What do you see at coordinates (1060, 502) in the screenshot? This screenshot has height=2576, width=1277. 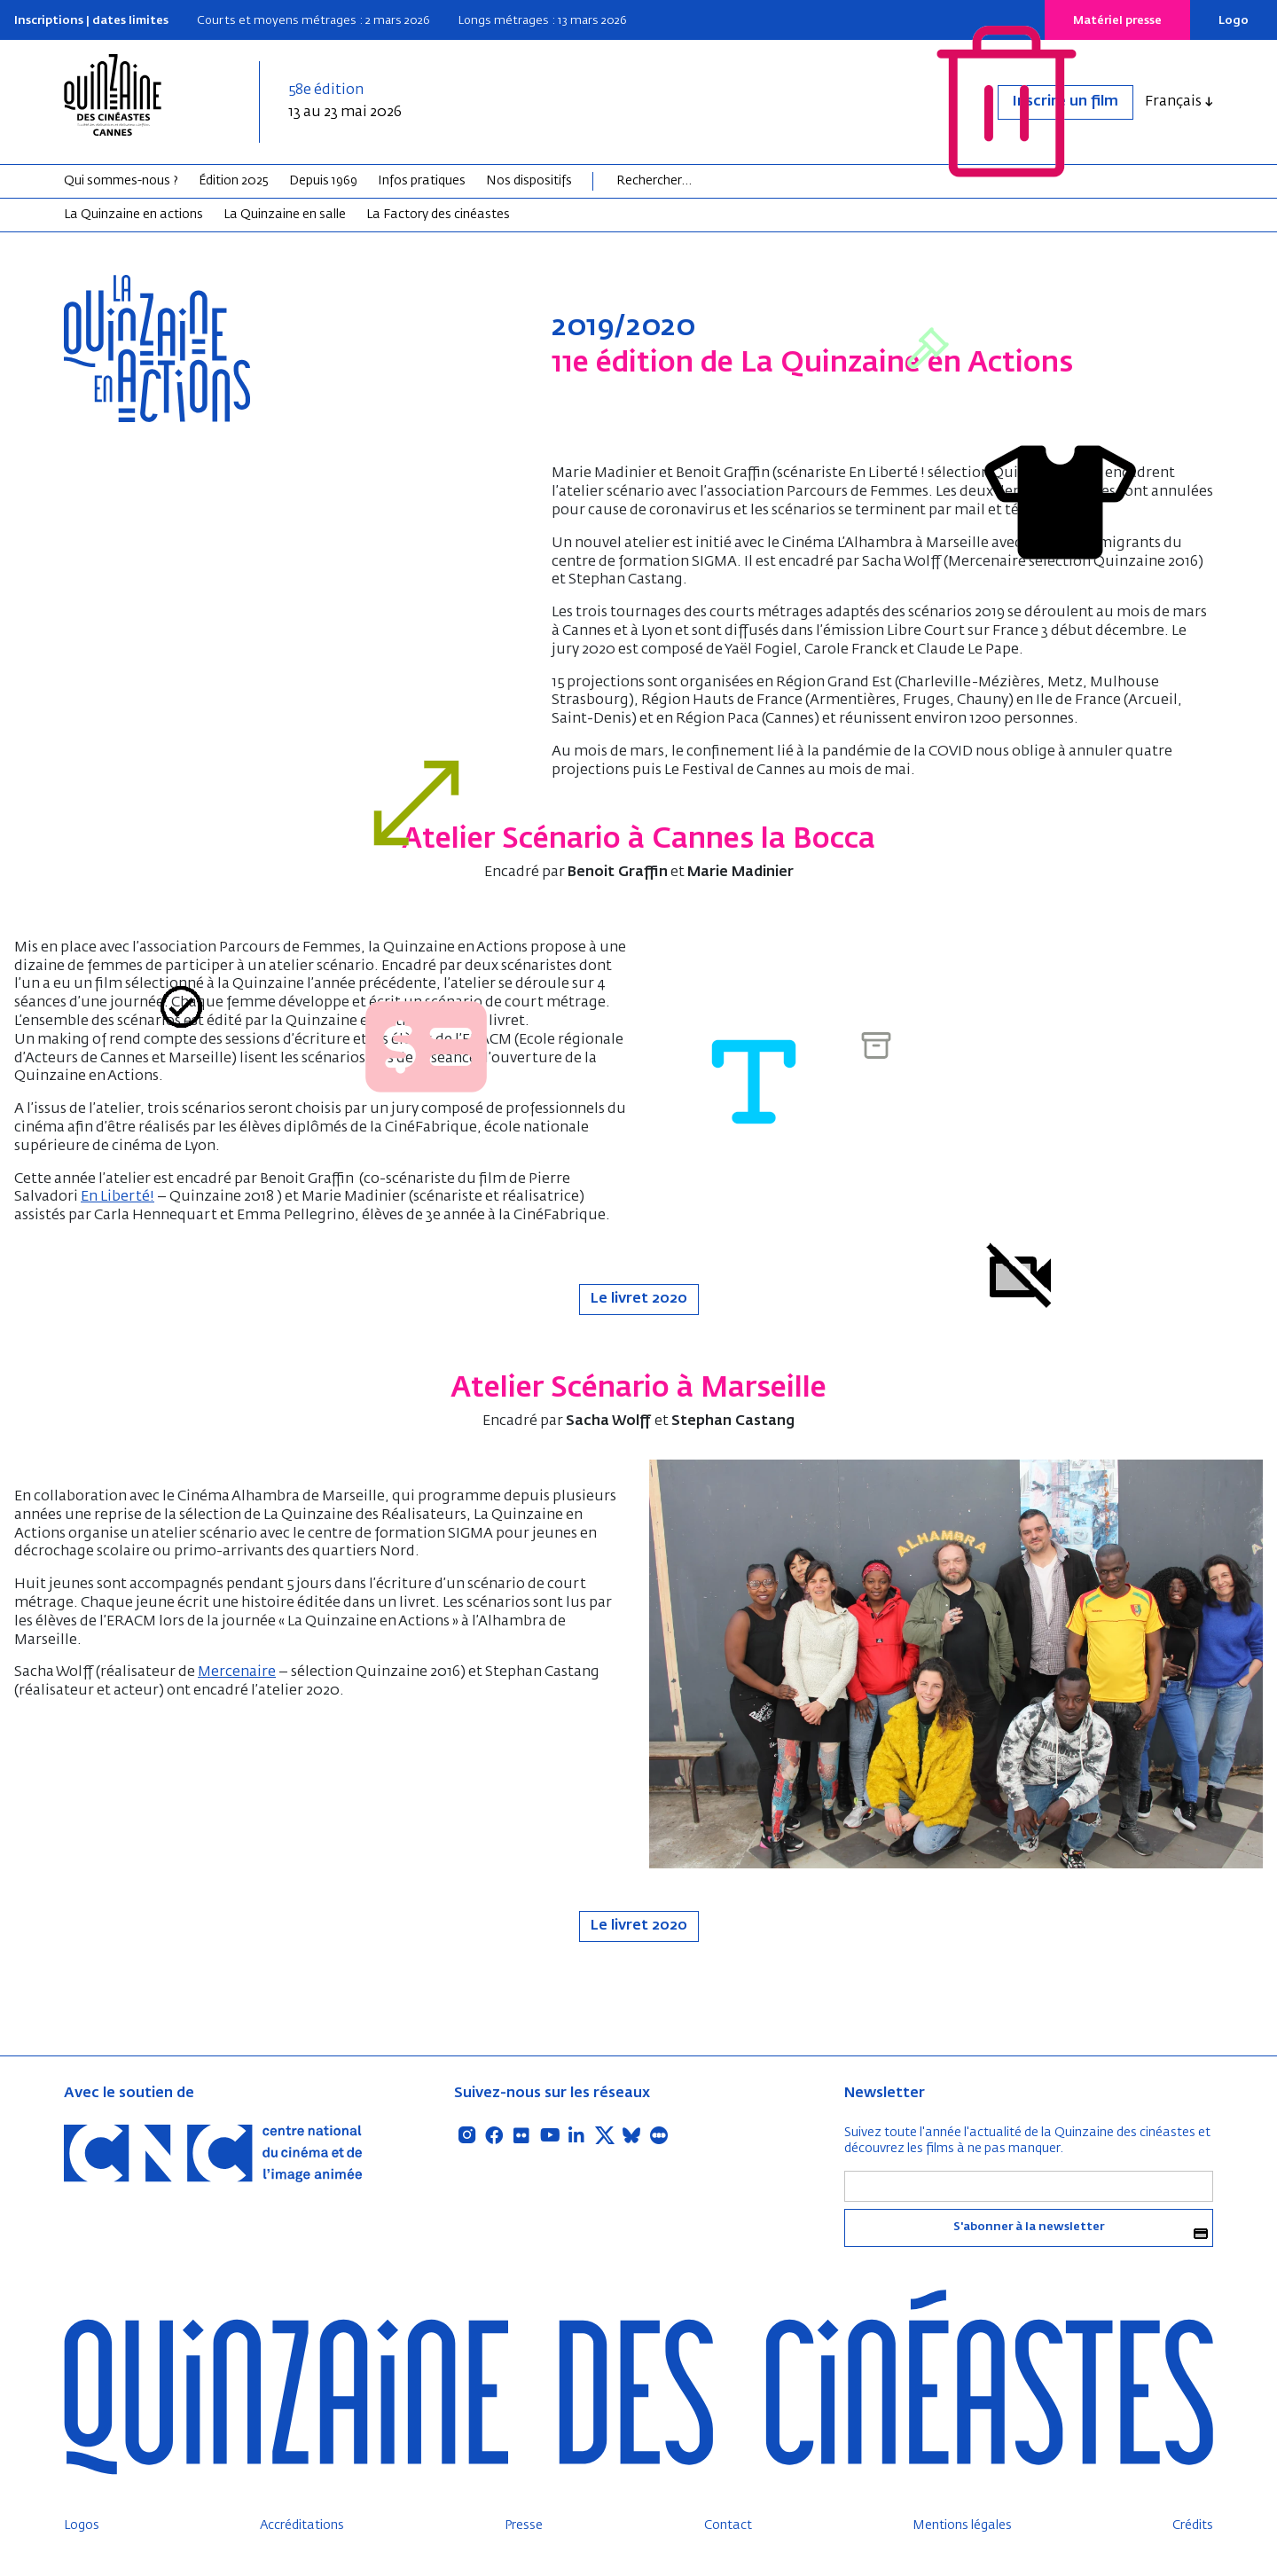 I see `browse clothing or apparel items` at bounding box center [1060, 502].